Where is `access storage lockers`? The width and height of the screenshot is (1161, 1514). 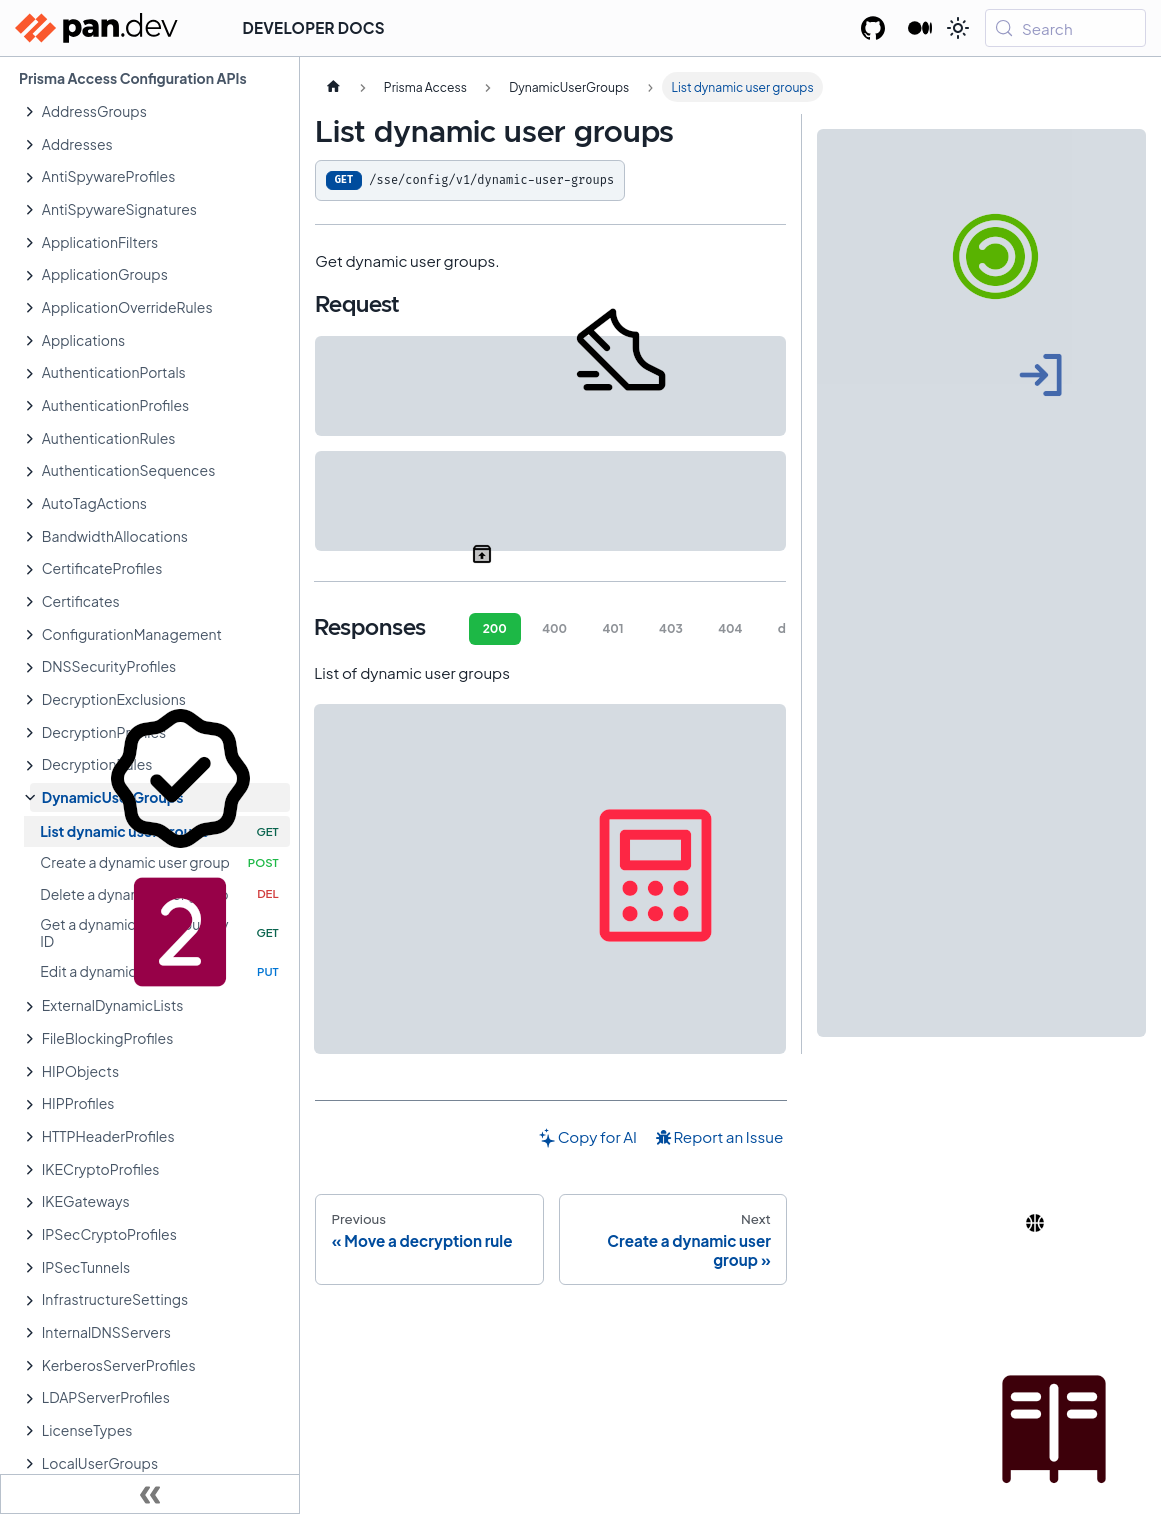
access storage lockers is located at coordinates (1054, 1427).